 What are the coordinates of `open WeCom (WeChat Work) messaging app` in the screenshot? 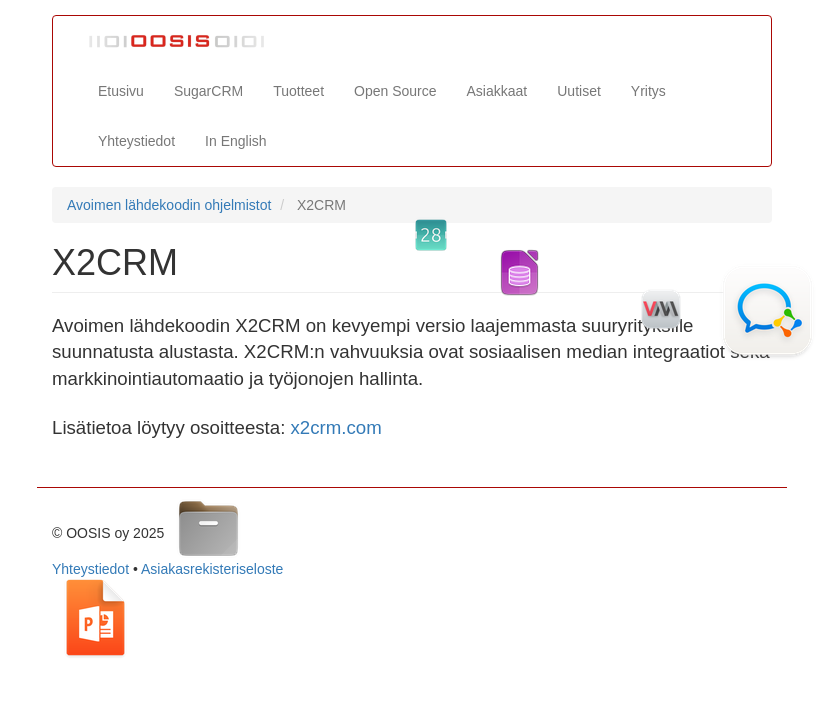 It's located at (767, 310).